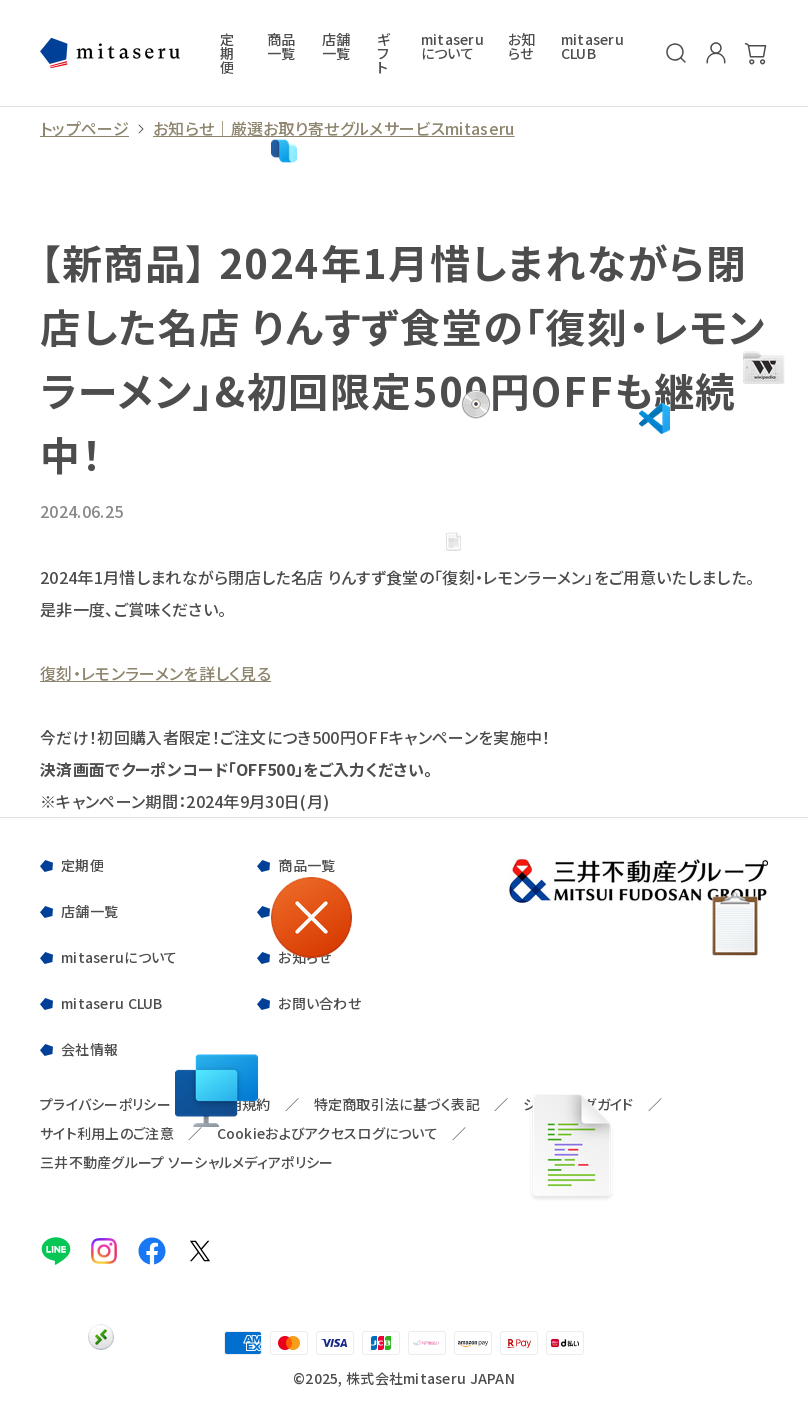  I want to click on indicates file or folder is syncing, so click(101, 1337).